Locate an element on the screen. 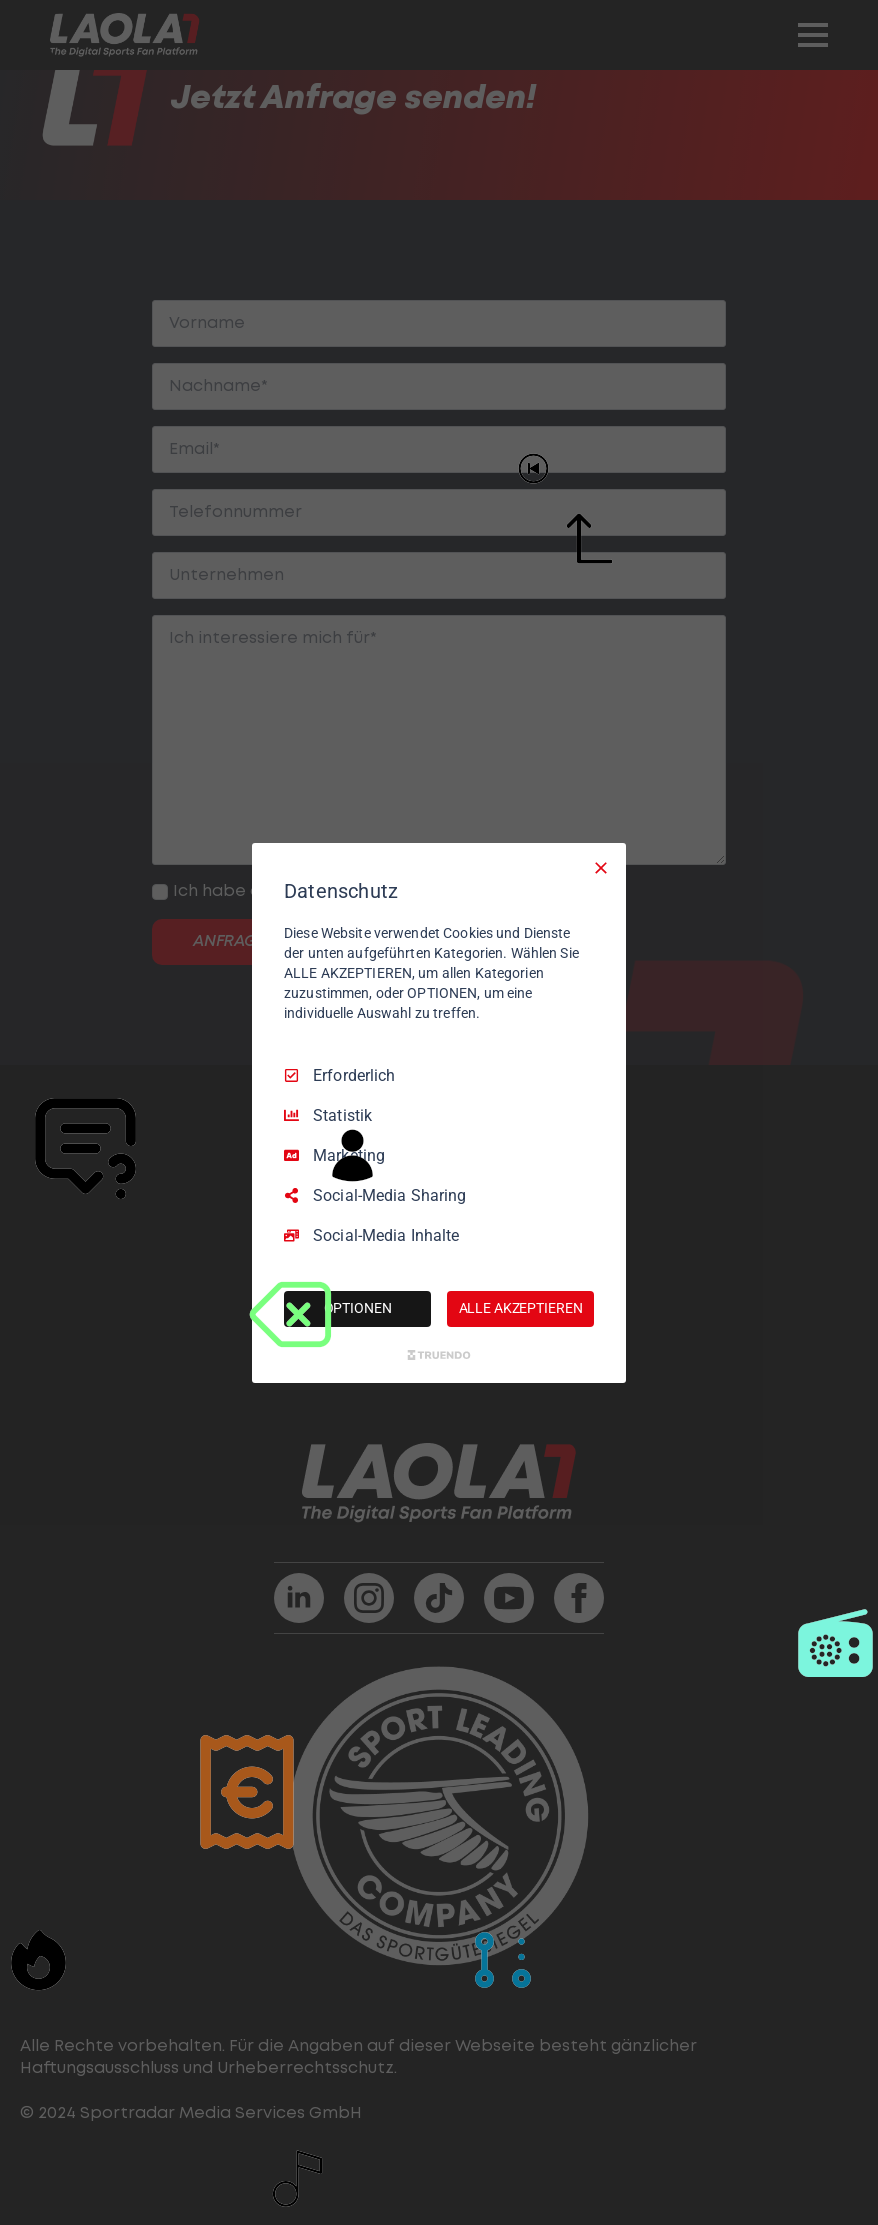  indicates a draft pull request awaiting completion is located at coordinates (503, 1960).